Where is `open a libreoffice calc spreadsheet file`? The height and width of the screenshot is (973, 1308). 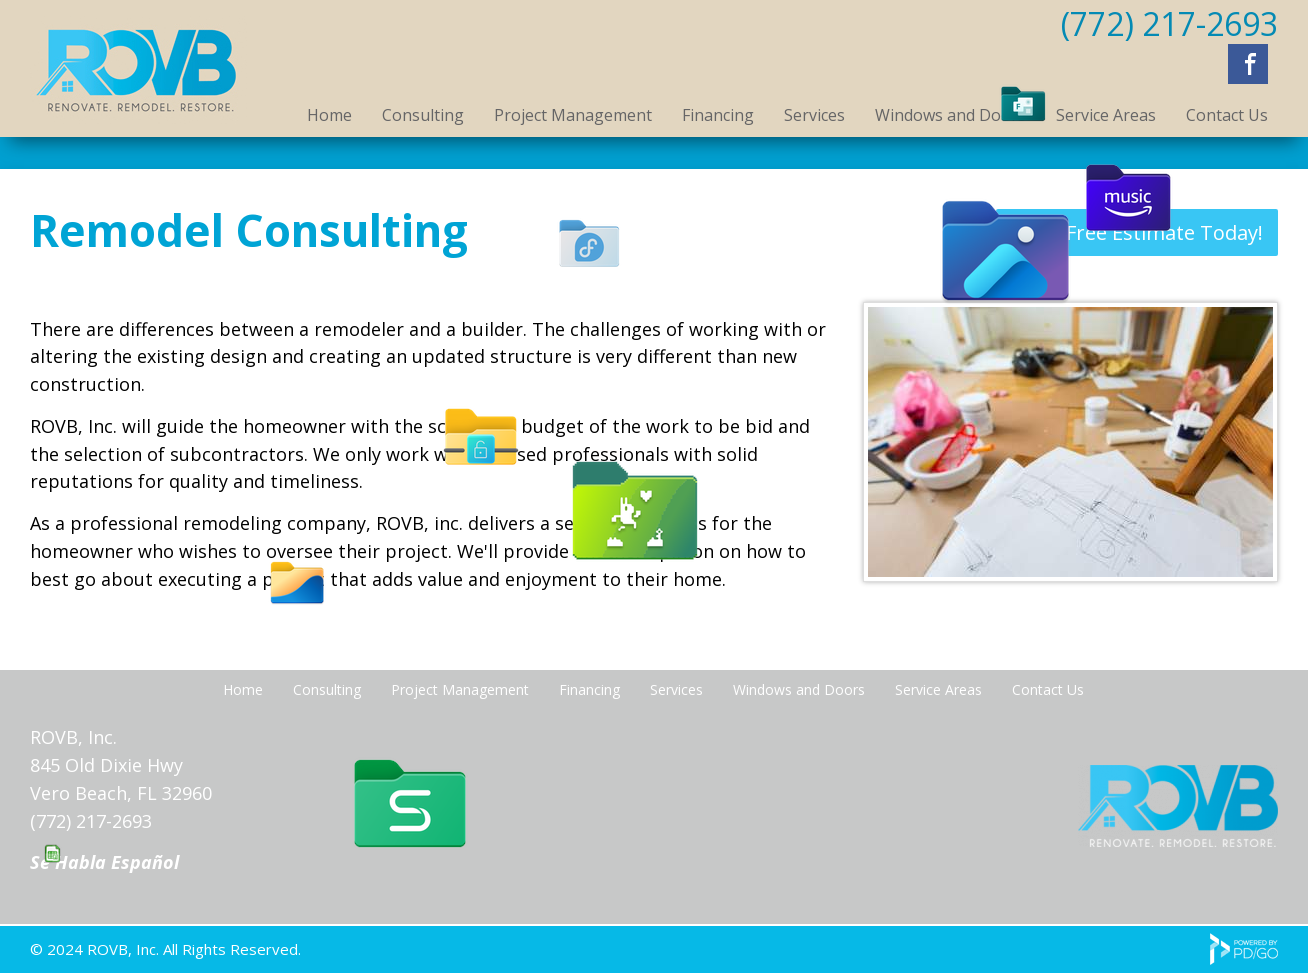 open a libreoffice calc spreadsheet file is located at coordinates (52, 853).